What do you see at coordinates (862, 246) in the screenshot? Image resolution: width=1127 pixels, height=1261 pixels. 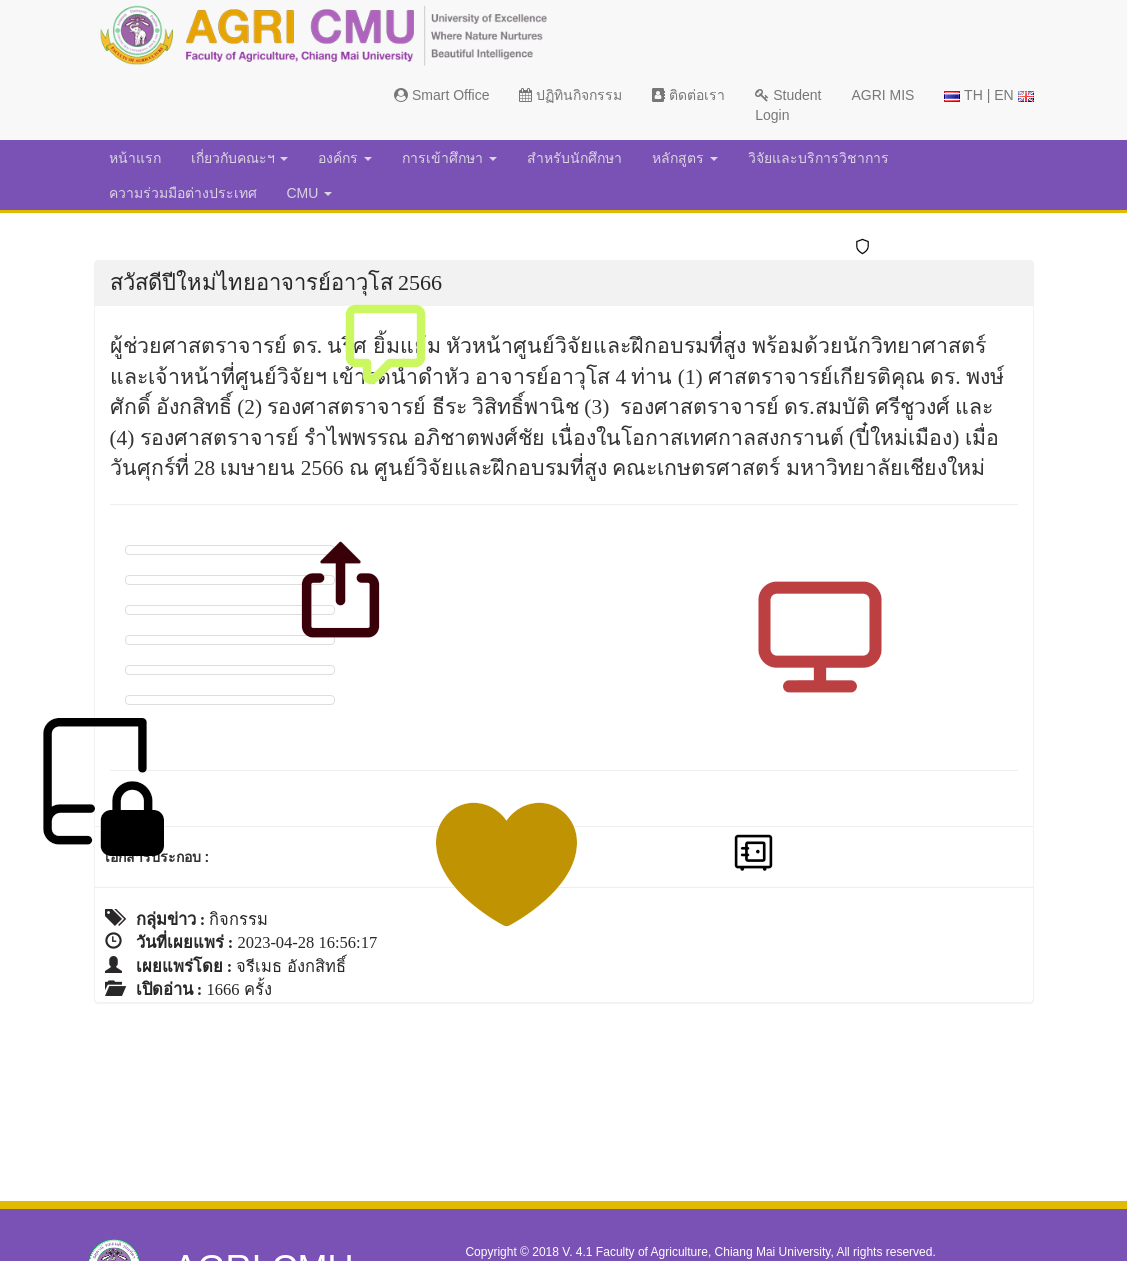 I see `access security settings` at bounding box center [862, 246].